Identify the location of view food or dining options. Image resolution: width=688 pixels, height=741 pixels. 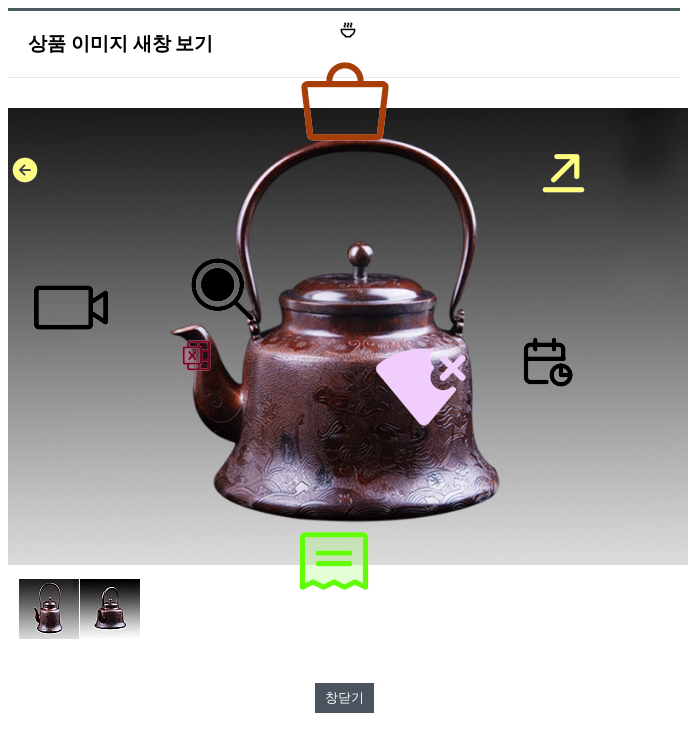
(348, 30).